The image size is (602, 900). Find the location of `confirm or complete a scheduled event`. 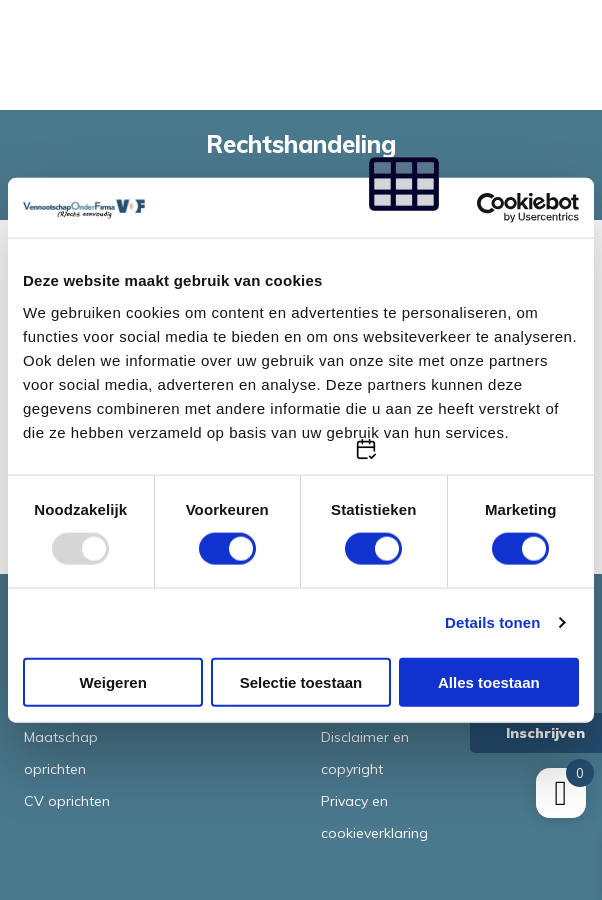

confirm or complete a scheduled event is located at coordinates (366, 449).